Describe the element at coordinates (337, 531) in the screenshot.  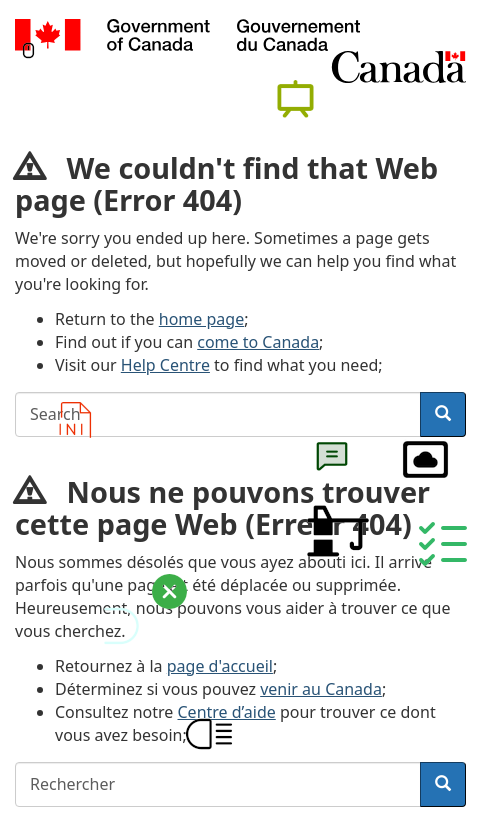
I see `access construction or building management tools` at that location.